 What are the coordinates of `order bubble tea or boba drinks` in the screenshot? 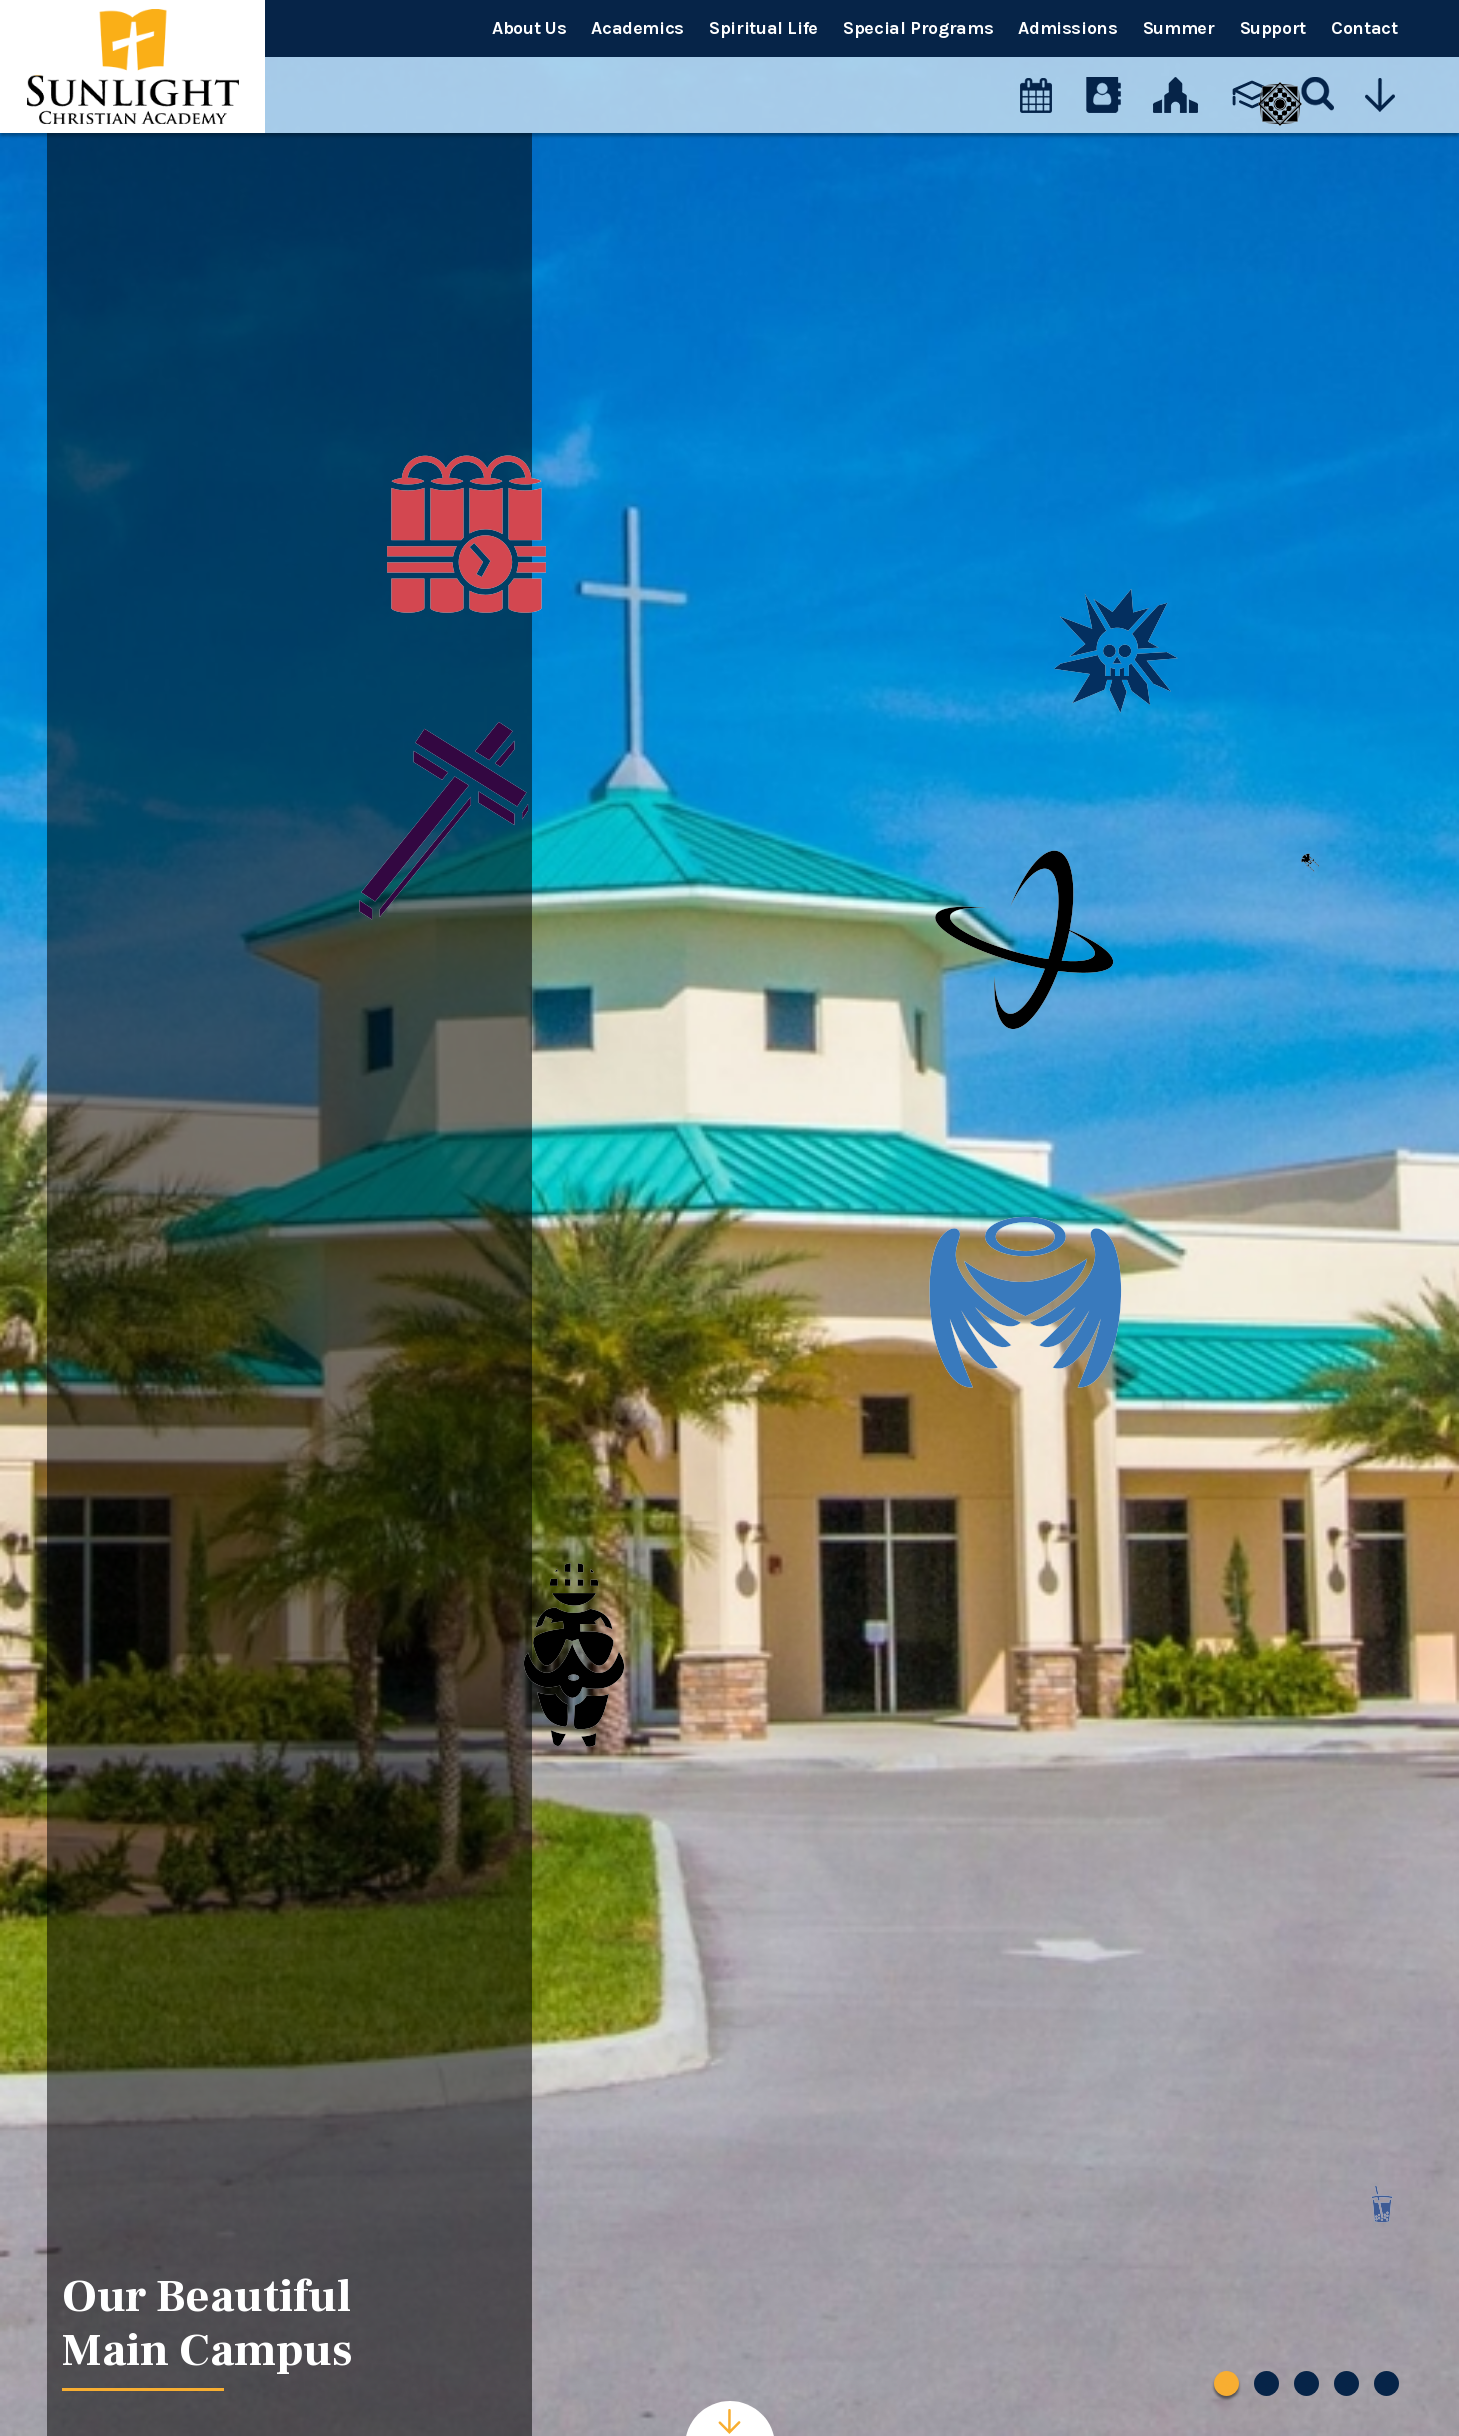 It's located at (1382, 2204).